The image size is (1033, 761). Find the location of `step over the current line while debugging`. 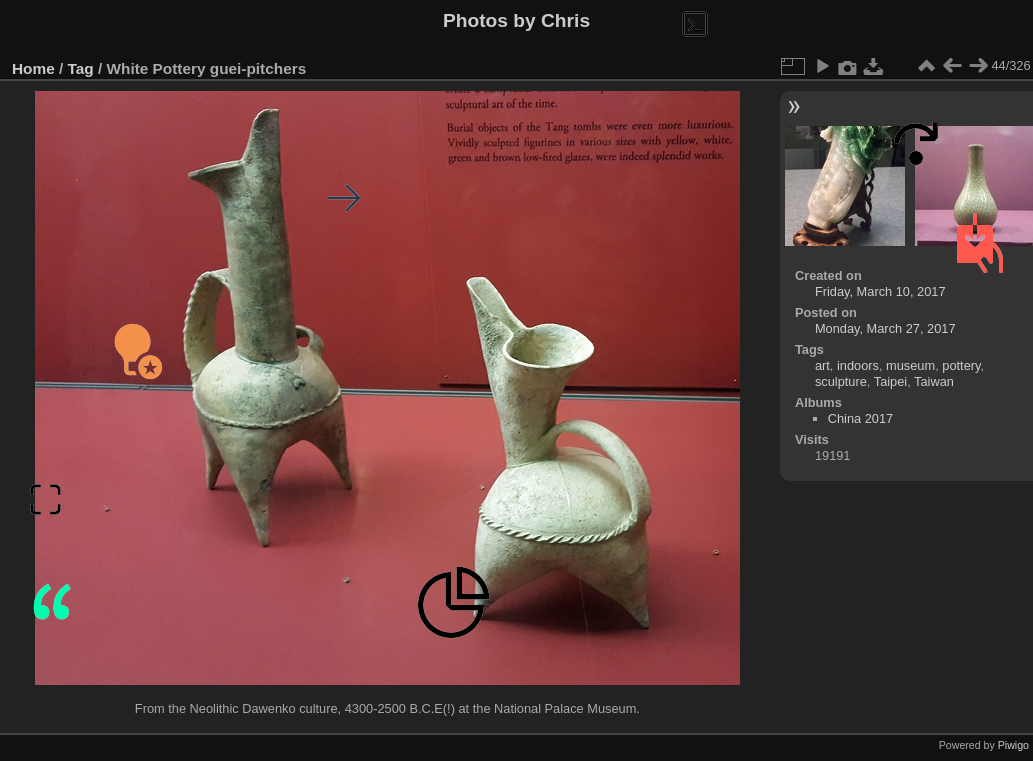

step over the current line while debugging is located at coordinates (916, 144).